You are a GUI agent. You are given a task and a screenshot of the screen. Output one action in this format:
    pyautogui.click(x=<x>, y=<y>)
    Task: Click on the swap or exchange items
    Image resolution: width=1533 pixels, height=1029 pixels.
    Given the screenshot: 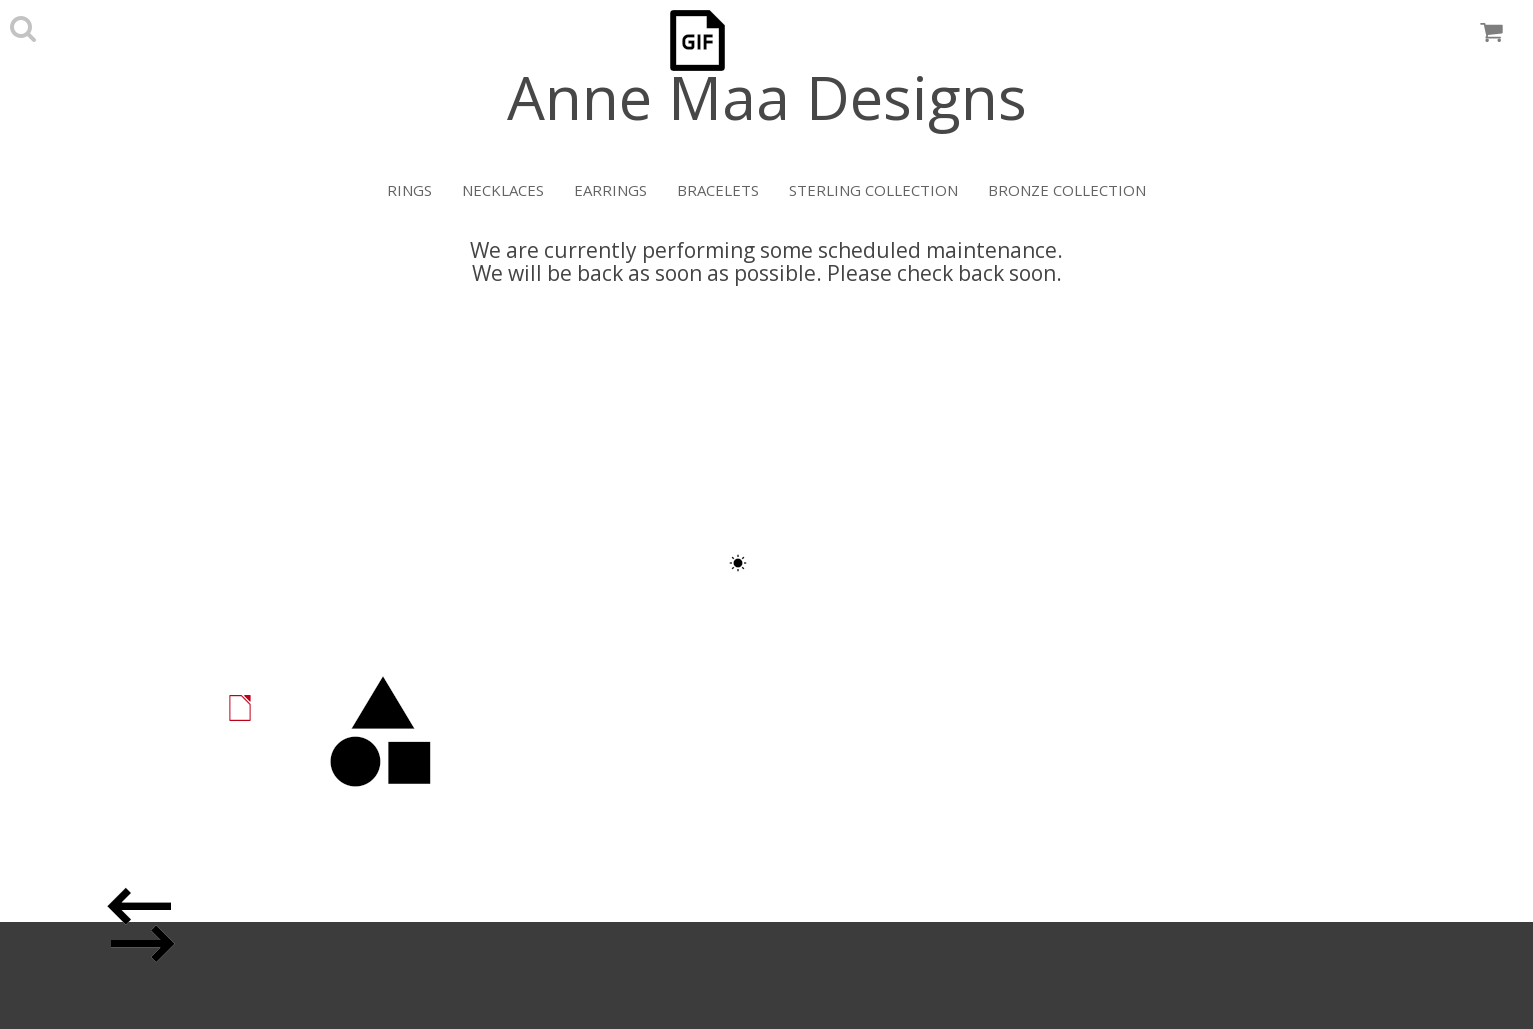 What is the action you would take?
    pyautogui.click(x=141, y=925)
    